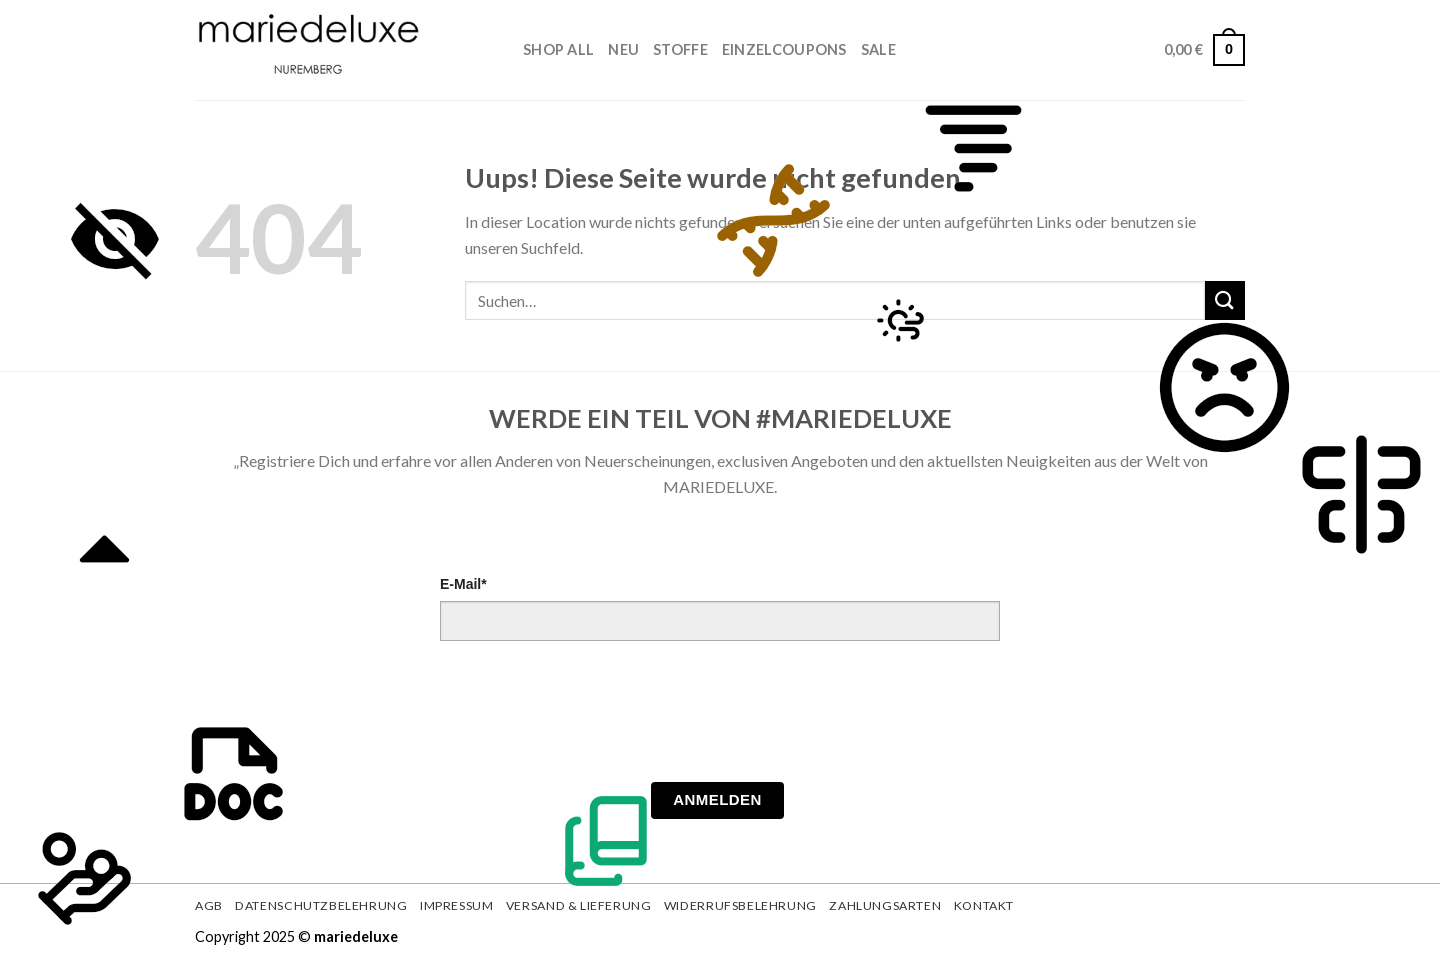 This screenshot has width=1440, height=963. What do you see at coordinates (973, 148) in the screenshot?
I see `indicates tornado warning or severe weather alert` at bounding box center [973, 148].